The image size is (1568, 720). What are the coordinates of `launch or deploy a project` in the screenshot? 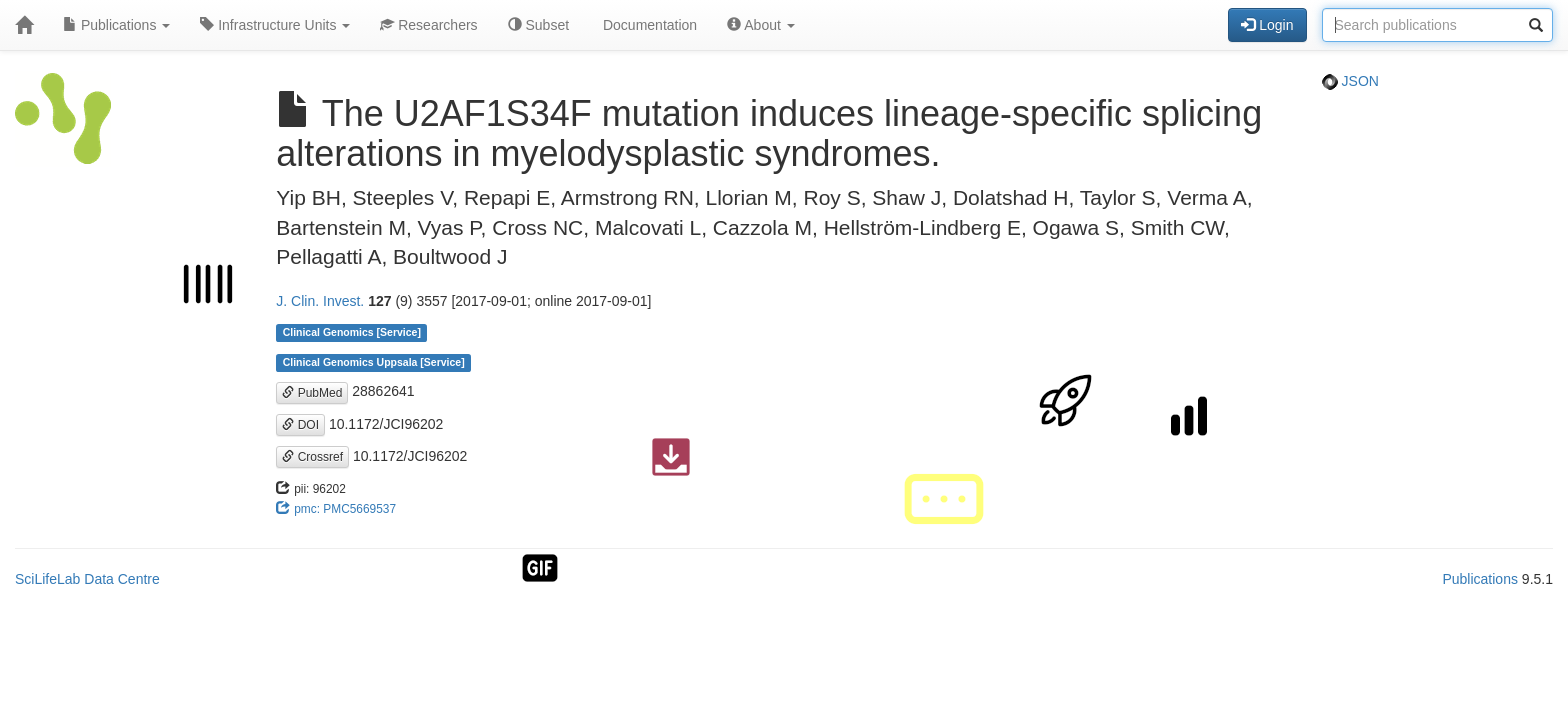 It's located at (1065, 400).